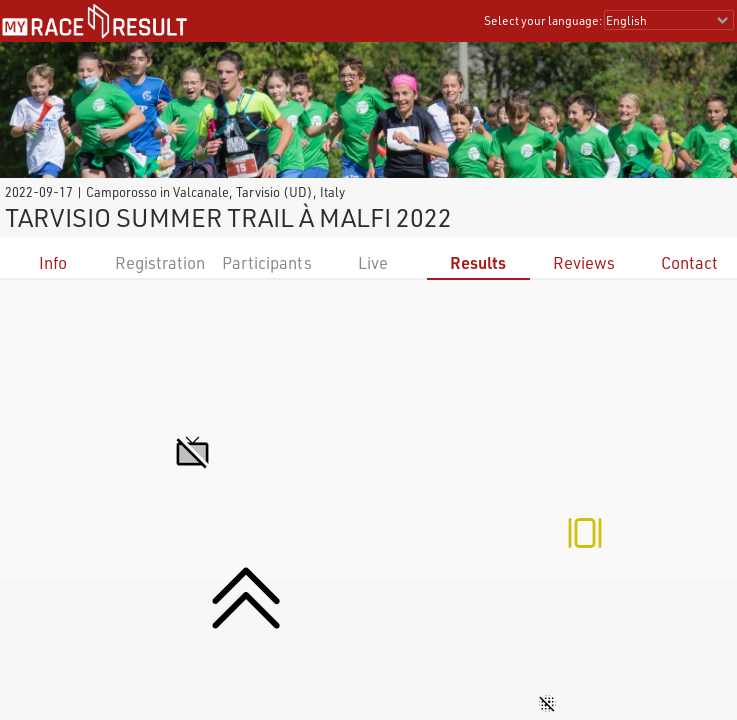 Image resolution: width=737 pixels, height=720 pixels. What do you see at coordinates (192, 452) in the screenshot?
I see `tv is currently off or unavailable` at bounding box center [192, 452].